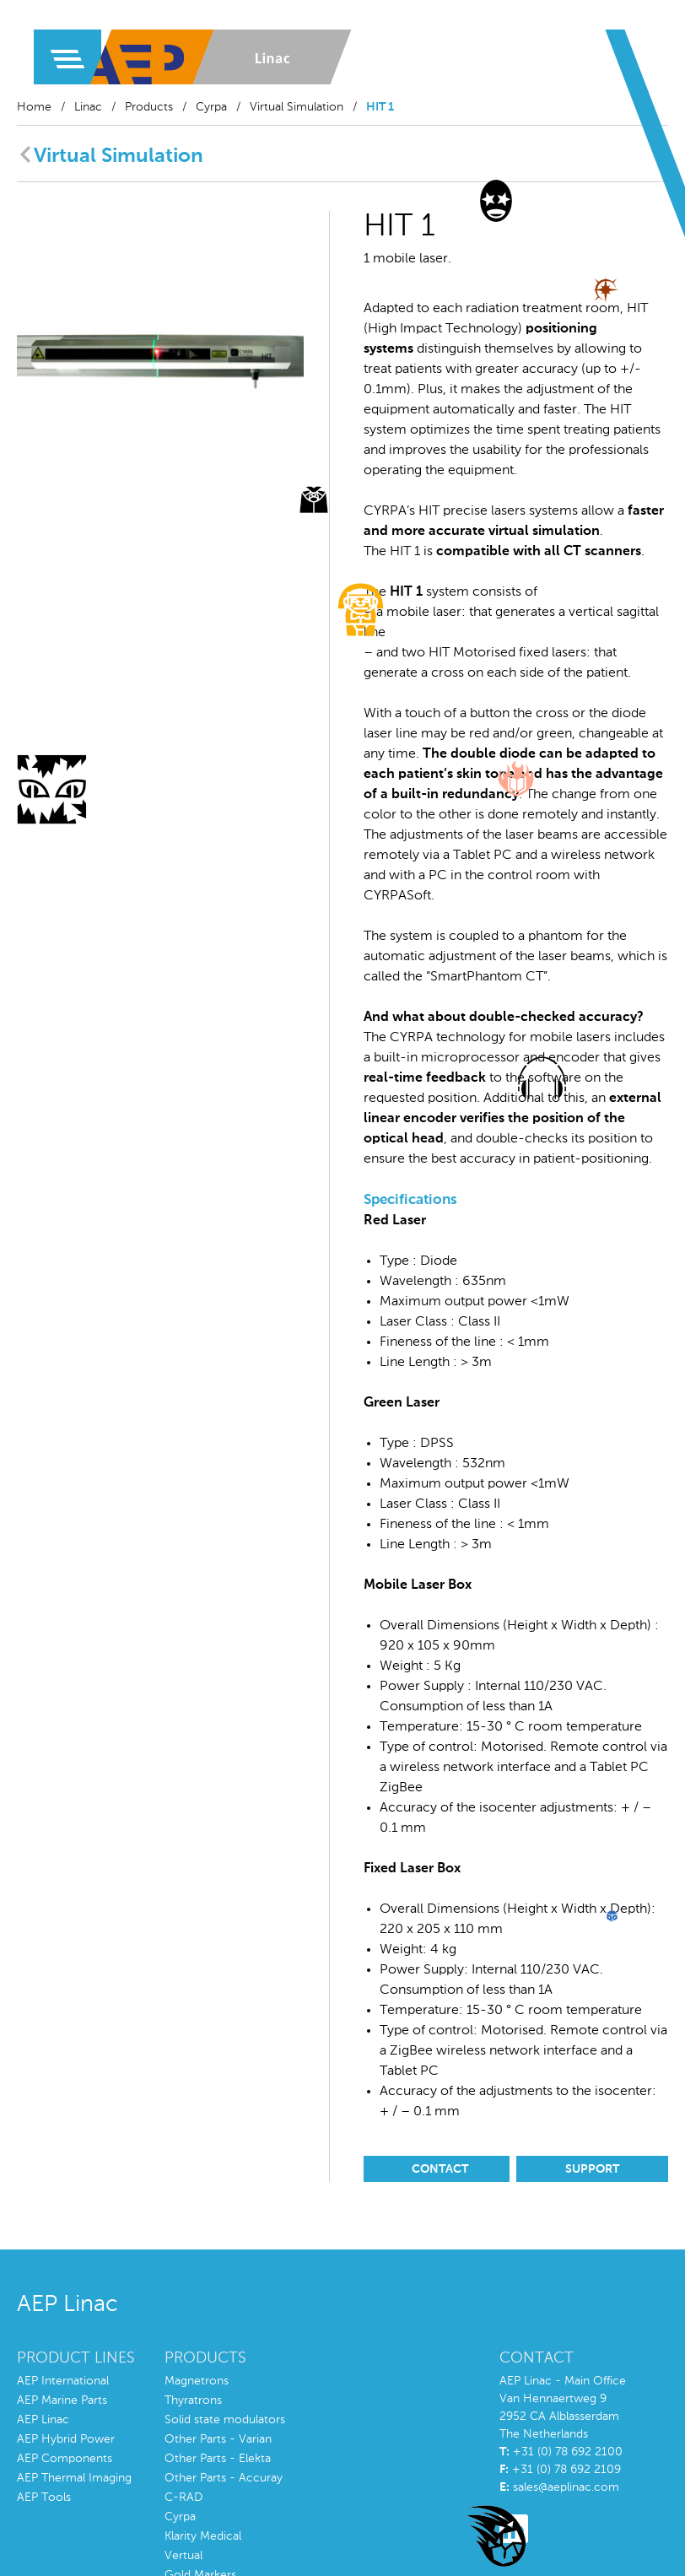  I want to click on destroy or permanently delete a document, so click(515, 778).